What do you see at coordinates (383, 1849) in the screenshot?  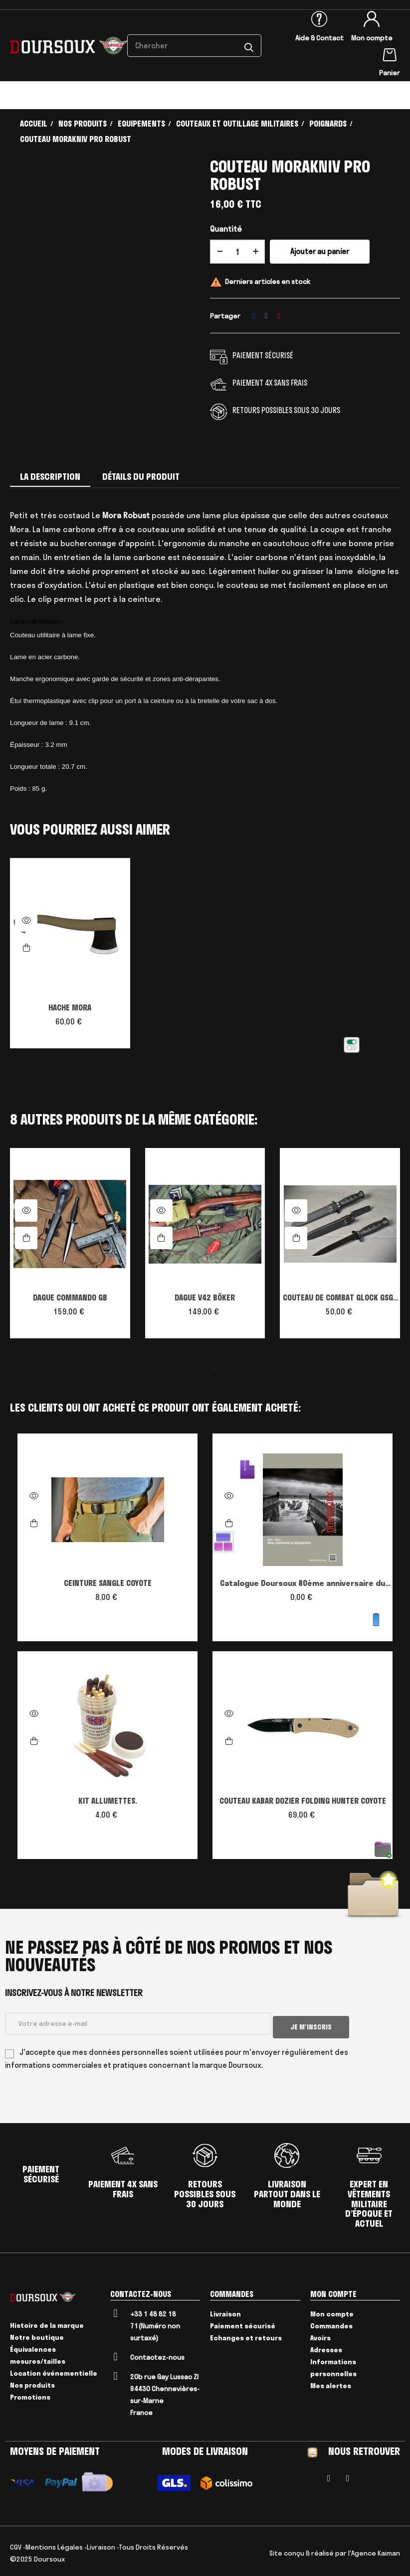 I see `create a new folder` at bounding box center [383, 1849].